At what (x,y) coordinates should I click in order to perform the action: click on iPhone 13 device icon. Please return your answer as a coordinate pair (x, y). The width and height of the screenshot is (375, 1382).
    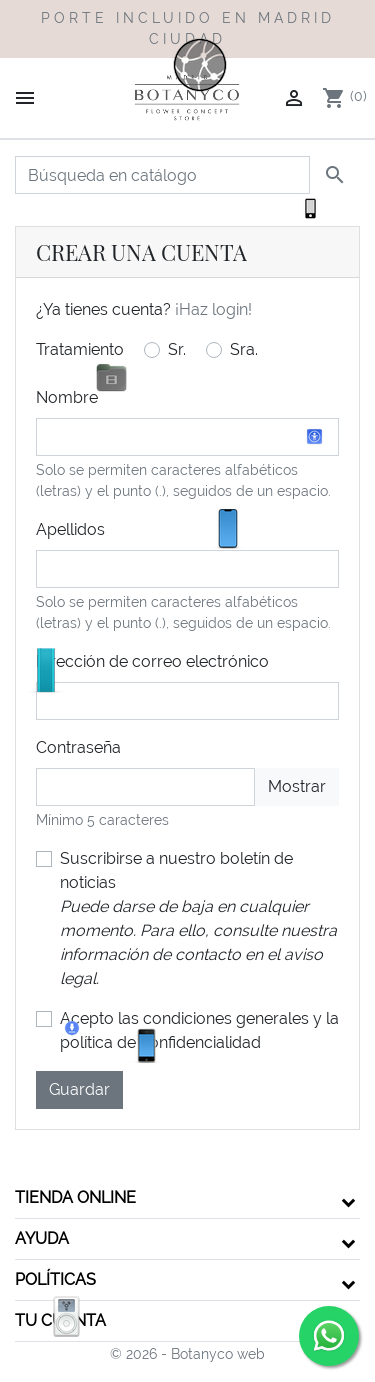
    Looking at the image, I should click on (228, 529).